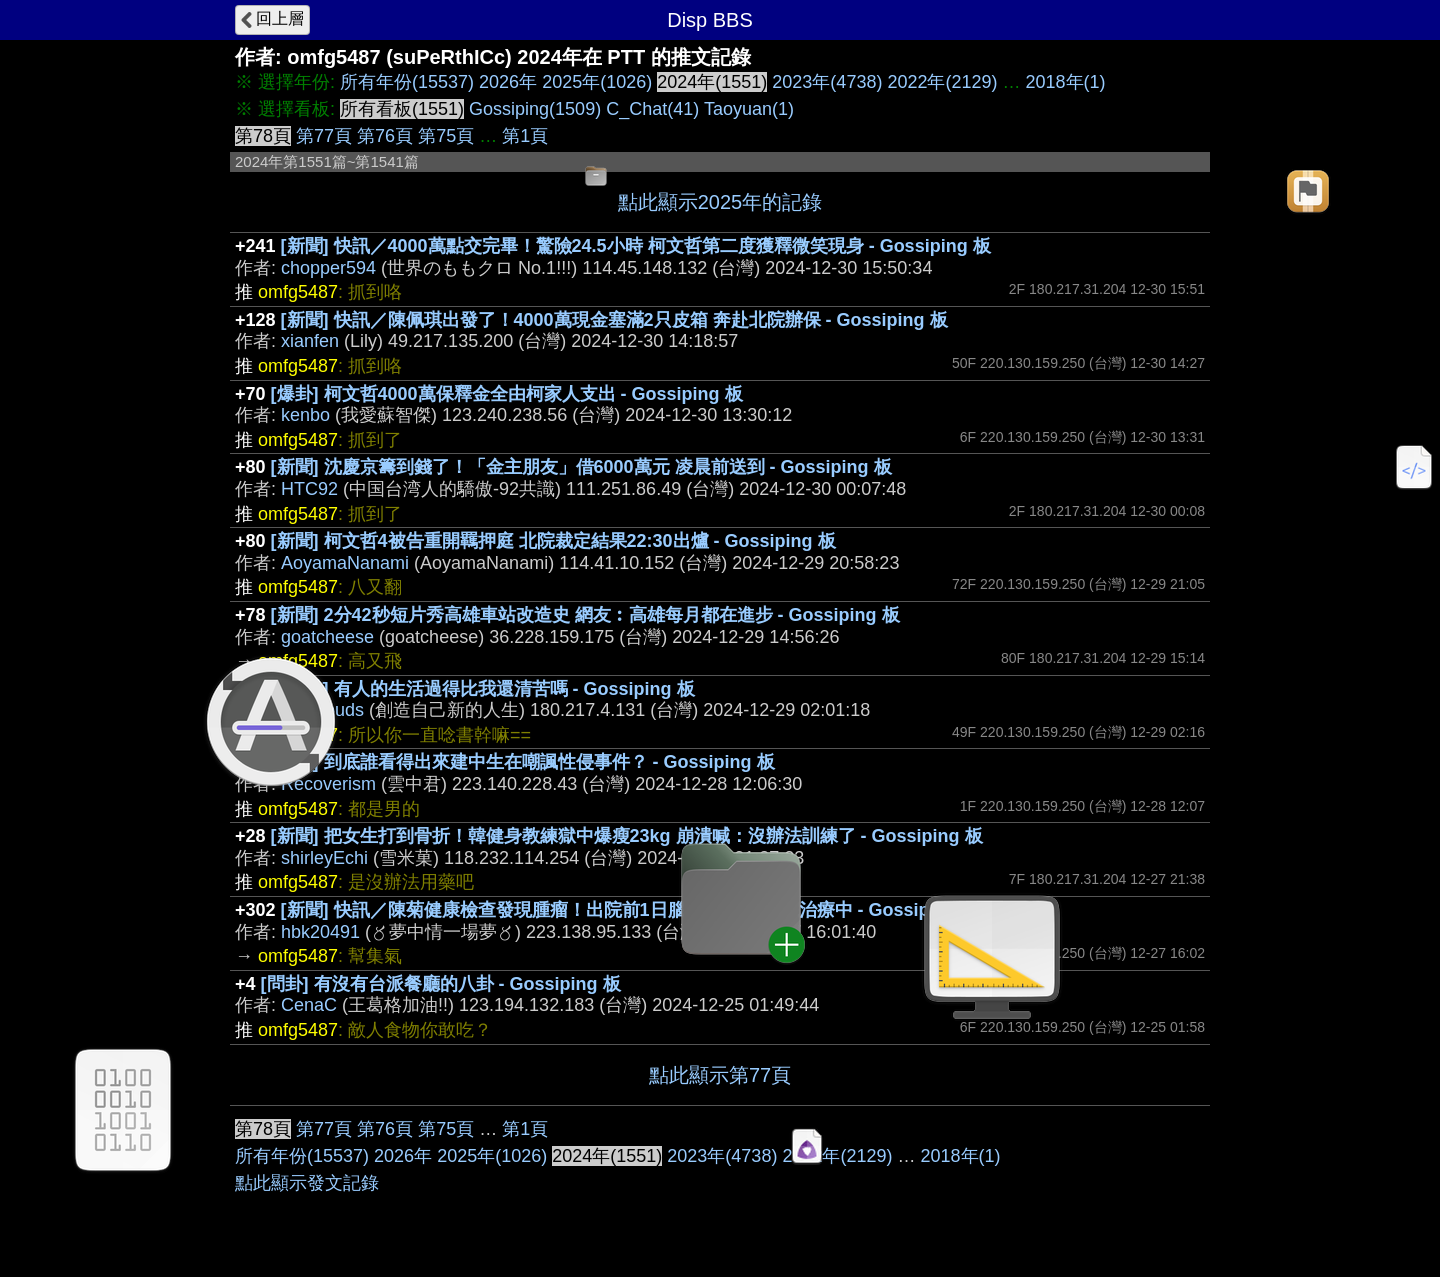 This screenshot has height=1277, width=1440. I want to click on a language or localization resource file, so click(1308, 192).